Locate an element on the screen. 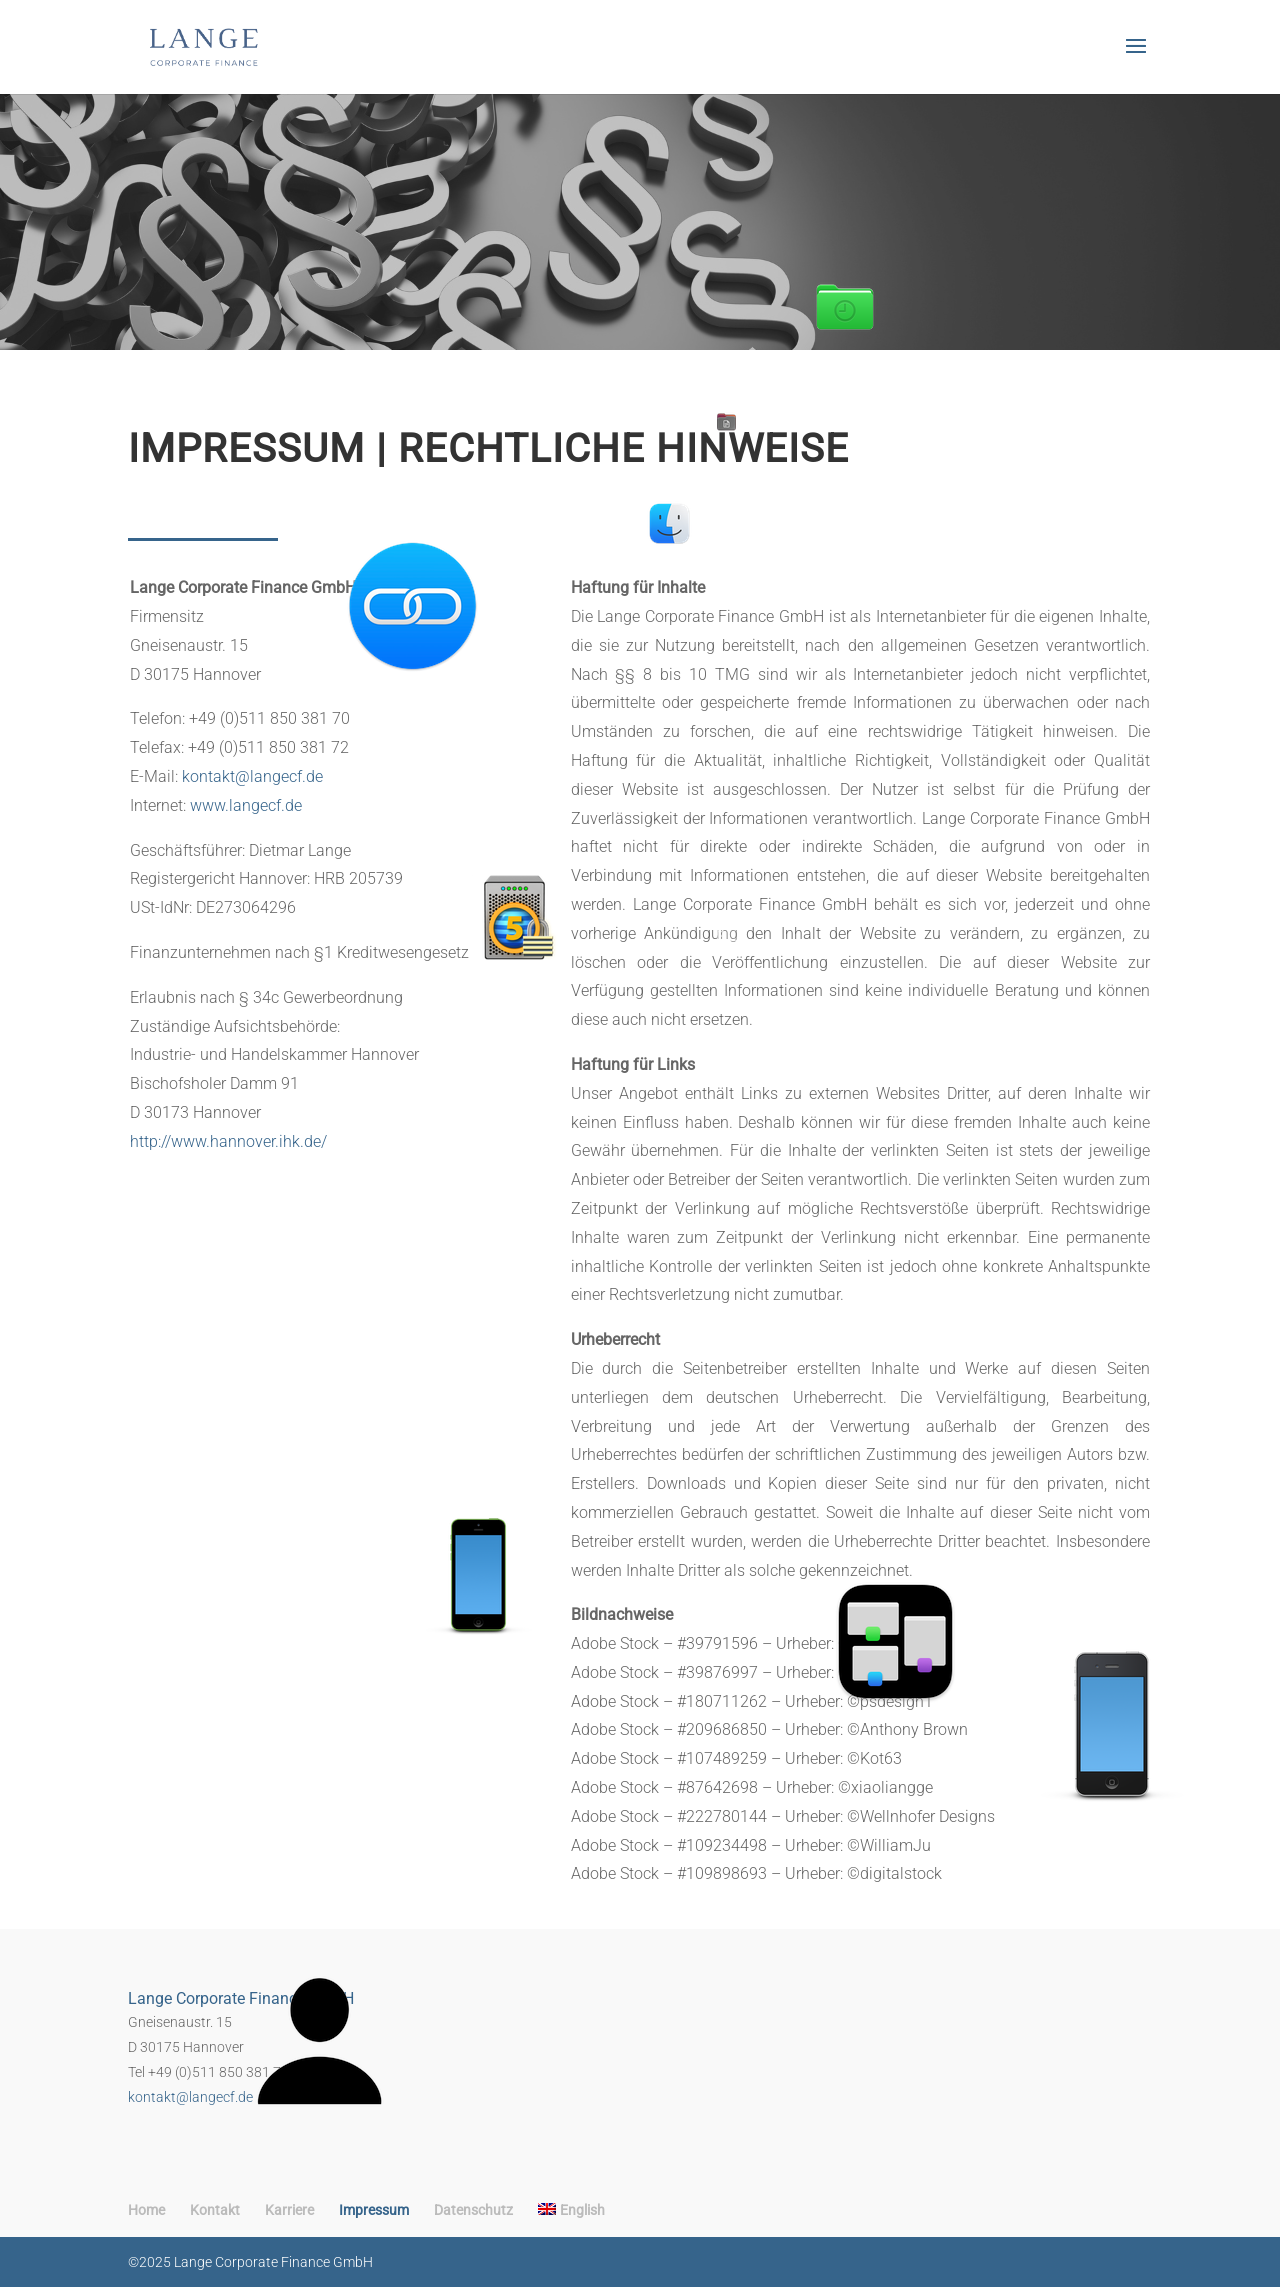 The height and width of the screenshot is (2287, 1280). access temporary files folder is located at coordinates (845, 307).